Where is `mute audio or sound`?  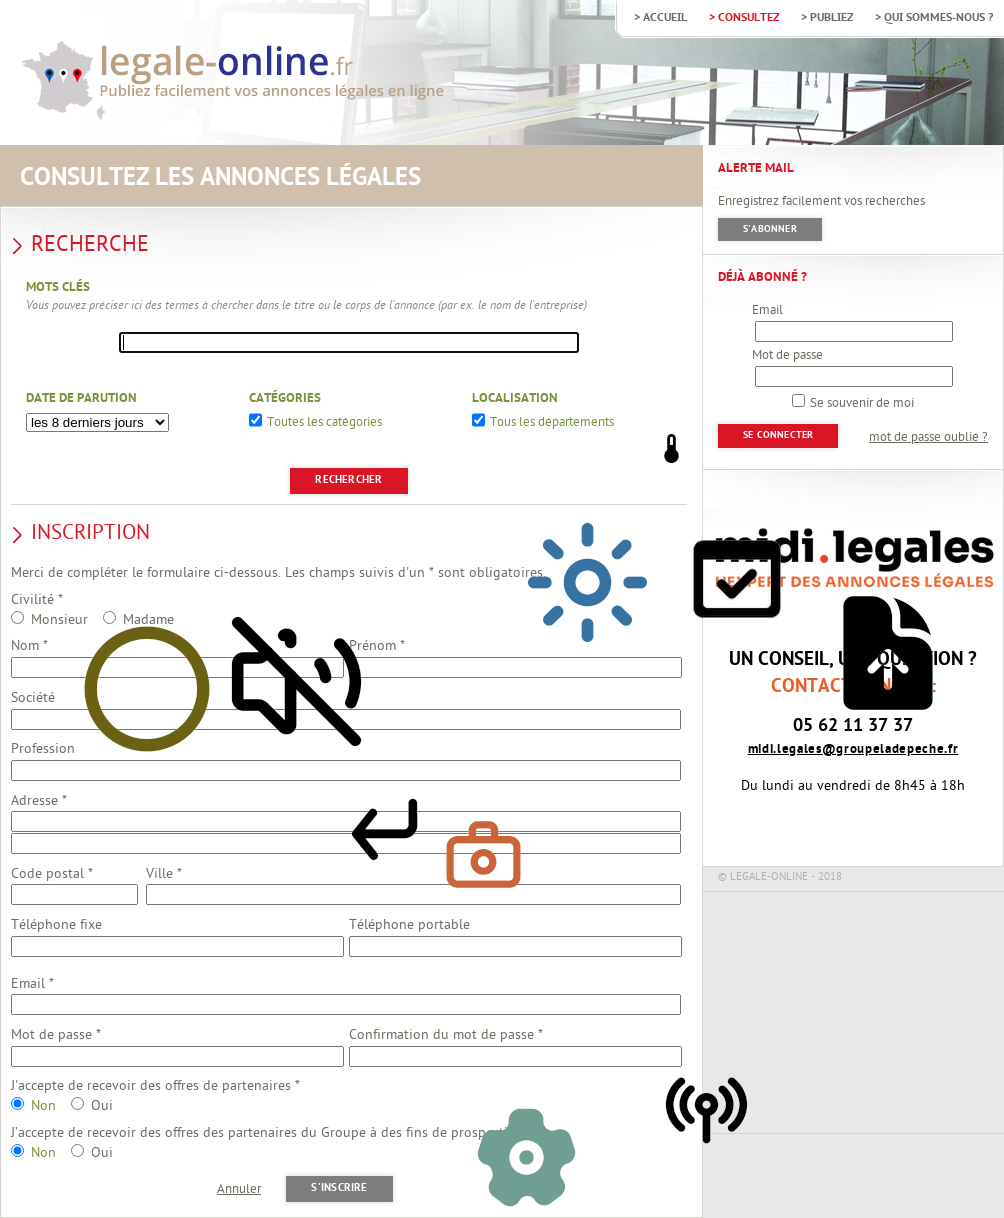 mute audio or sound is located at coordinates (296, 681).